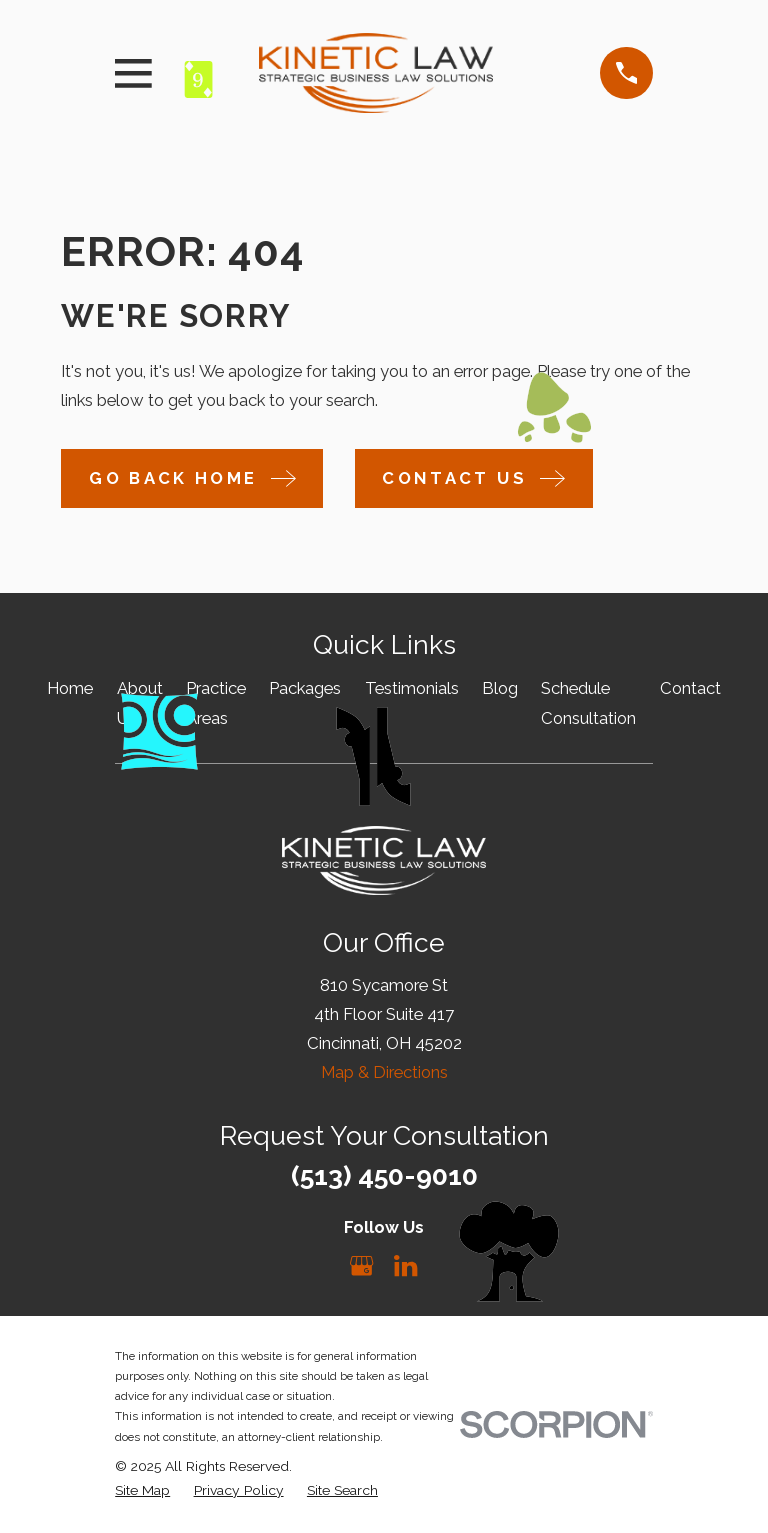  I want to click on challenge another player to a duel, so click(373, 756).